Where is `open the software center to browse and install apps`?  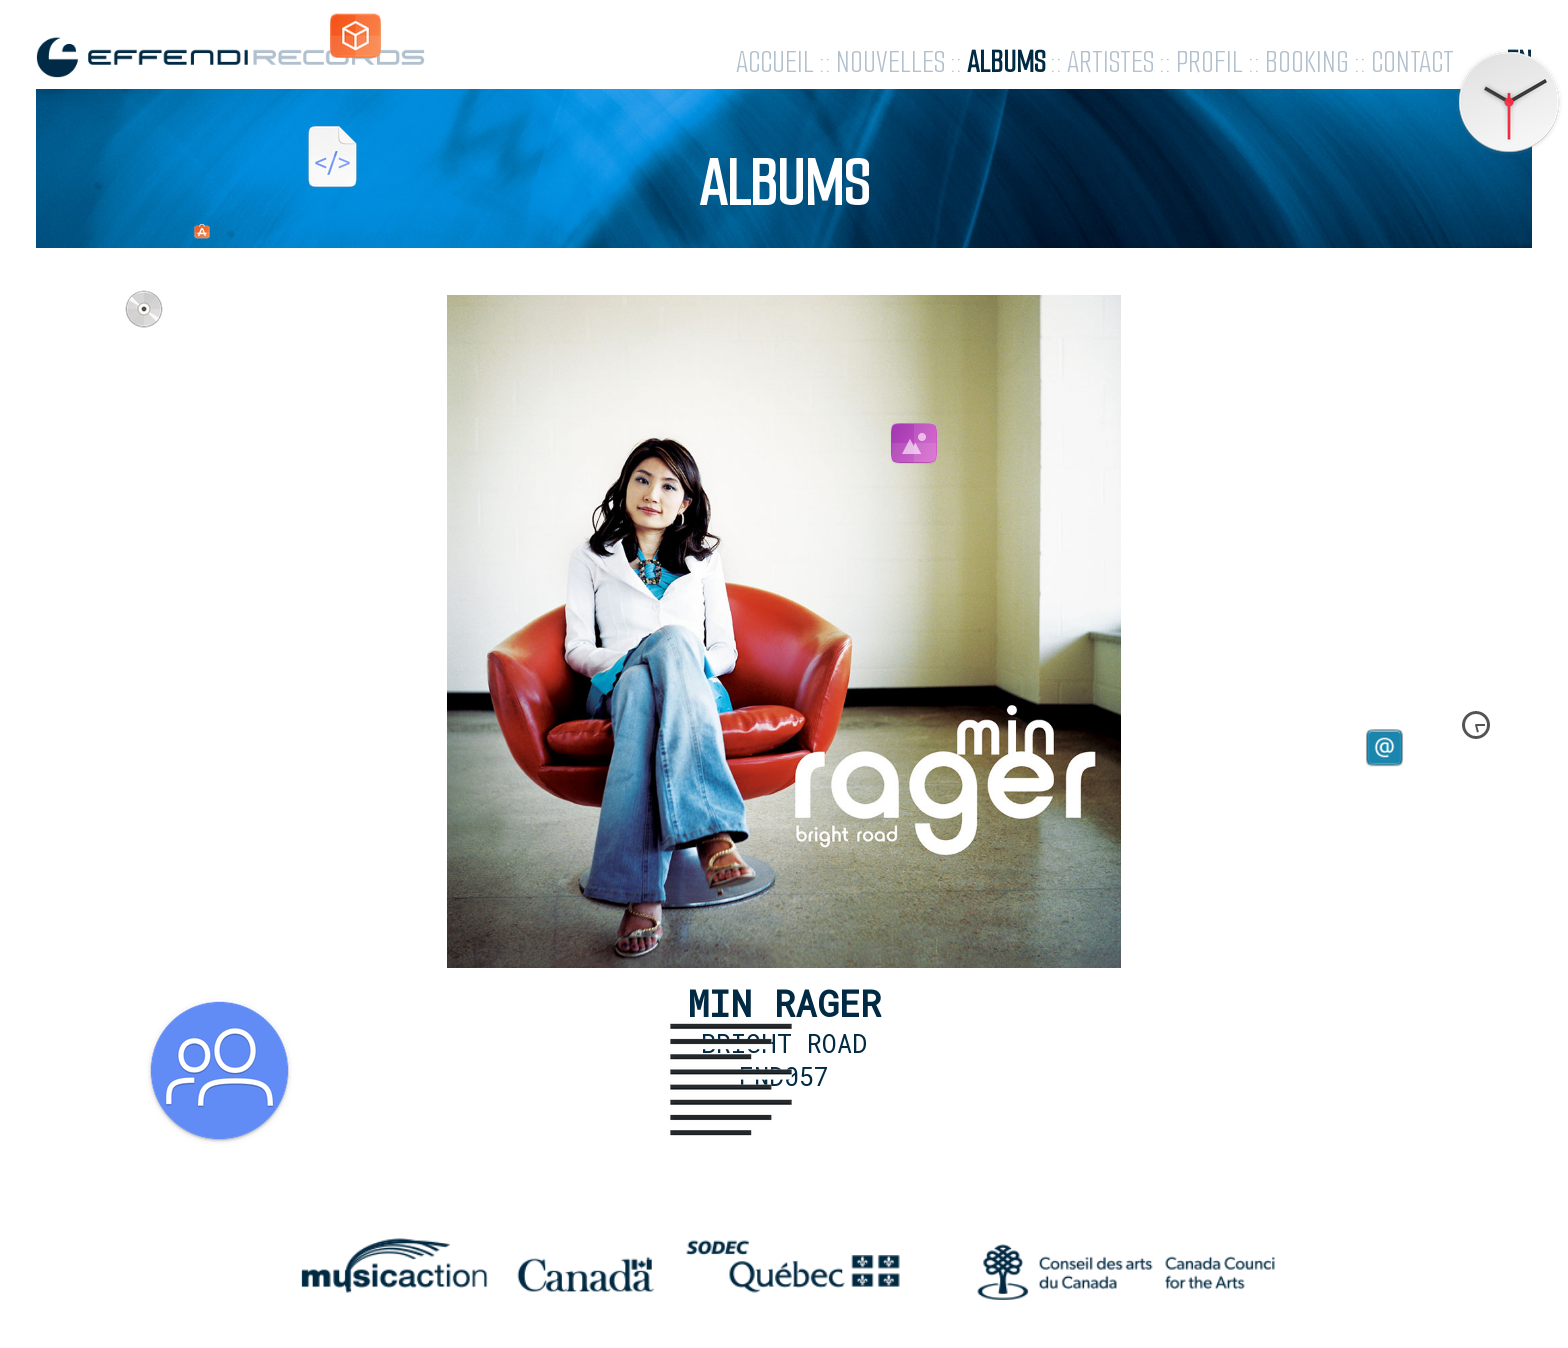
open the software center to browse and install apps is located at coordinates (202, 232).